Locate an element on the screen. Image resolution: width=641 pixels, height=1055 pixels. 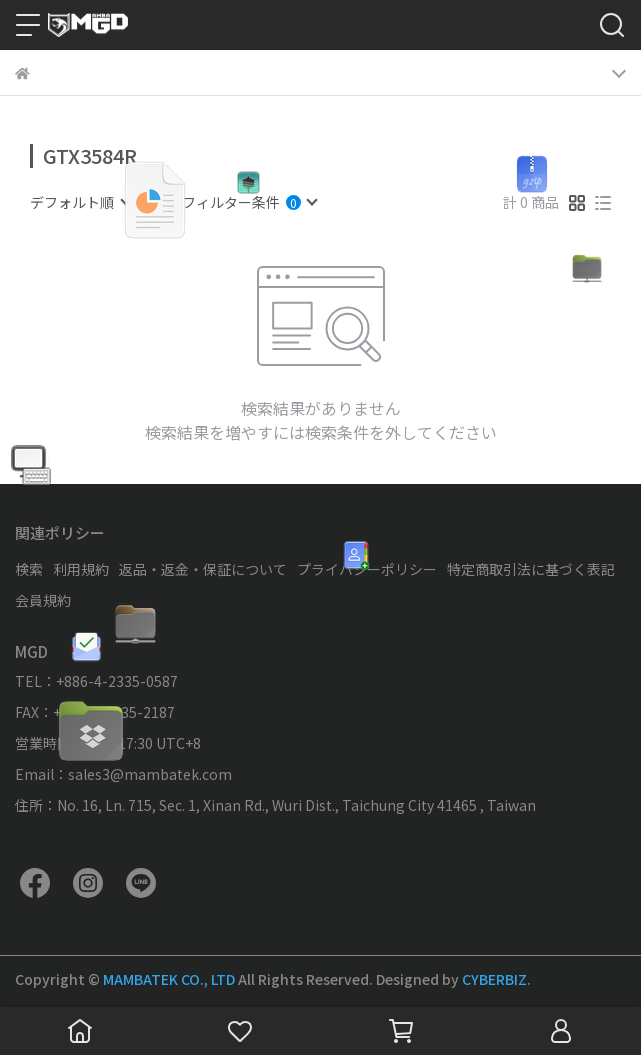
access files stored on a remote server is located at coordinates (135, 623).